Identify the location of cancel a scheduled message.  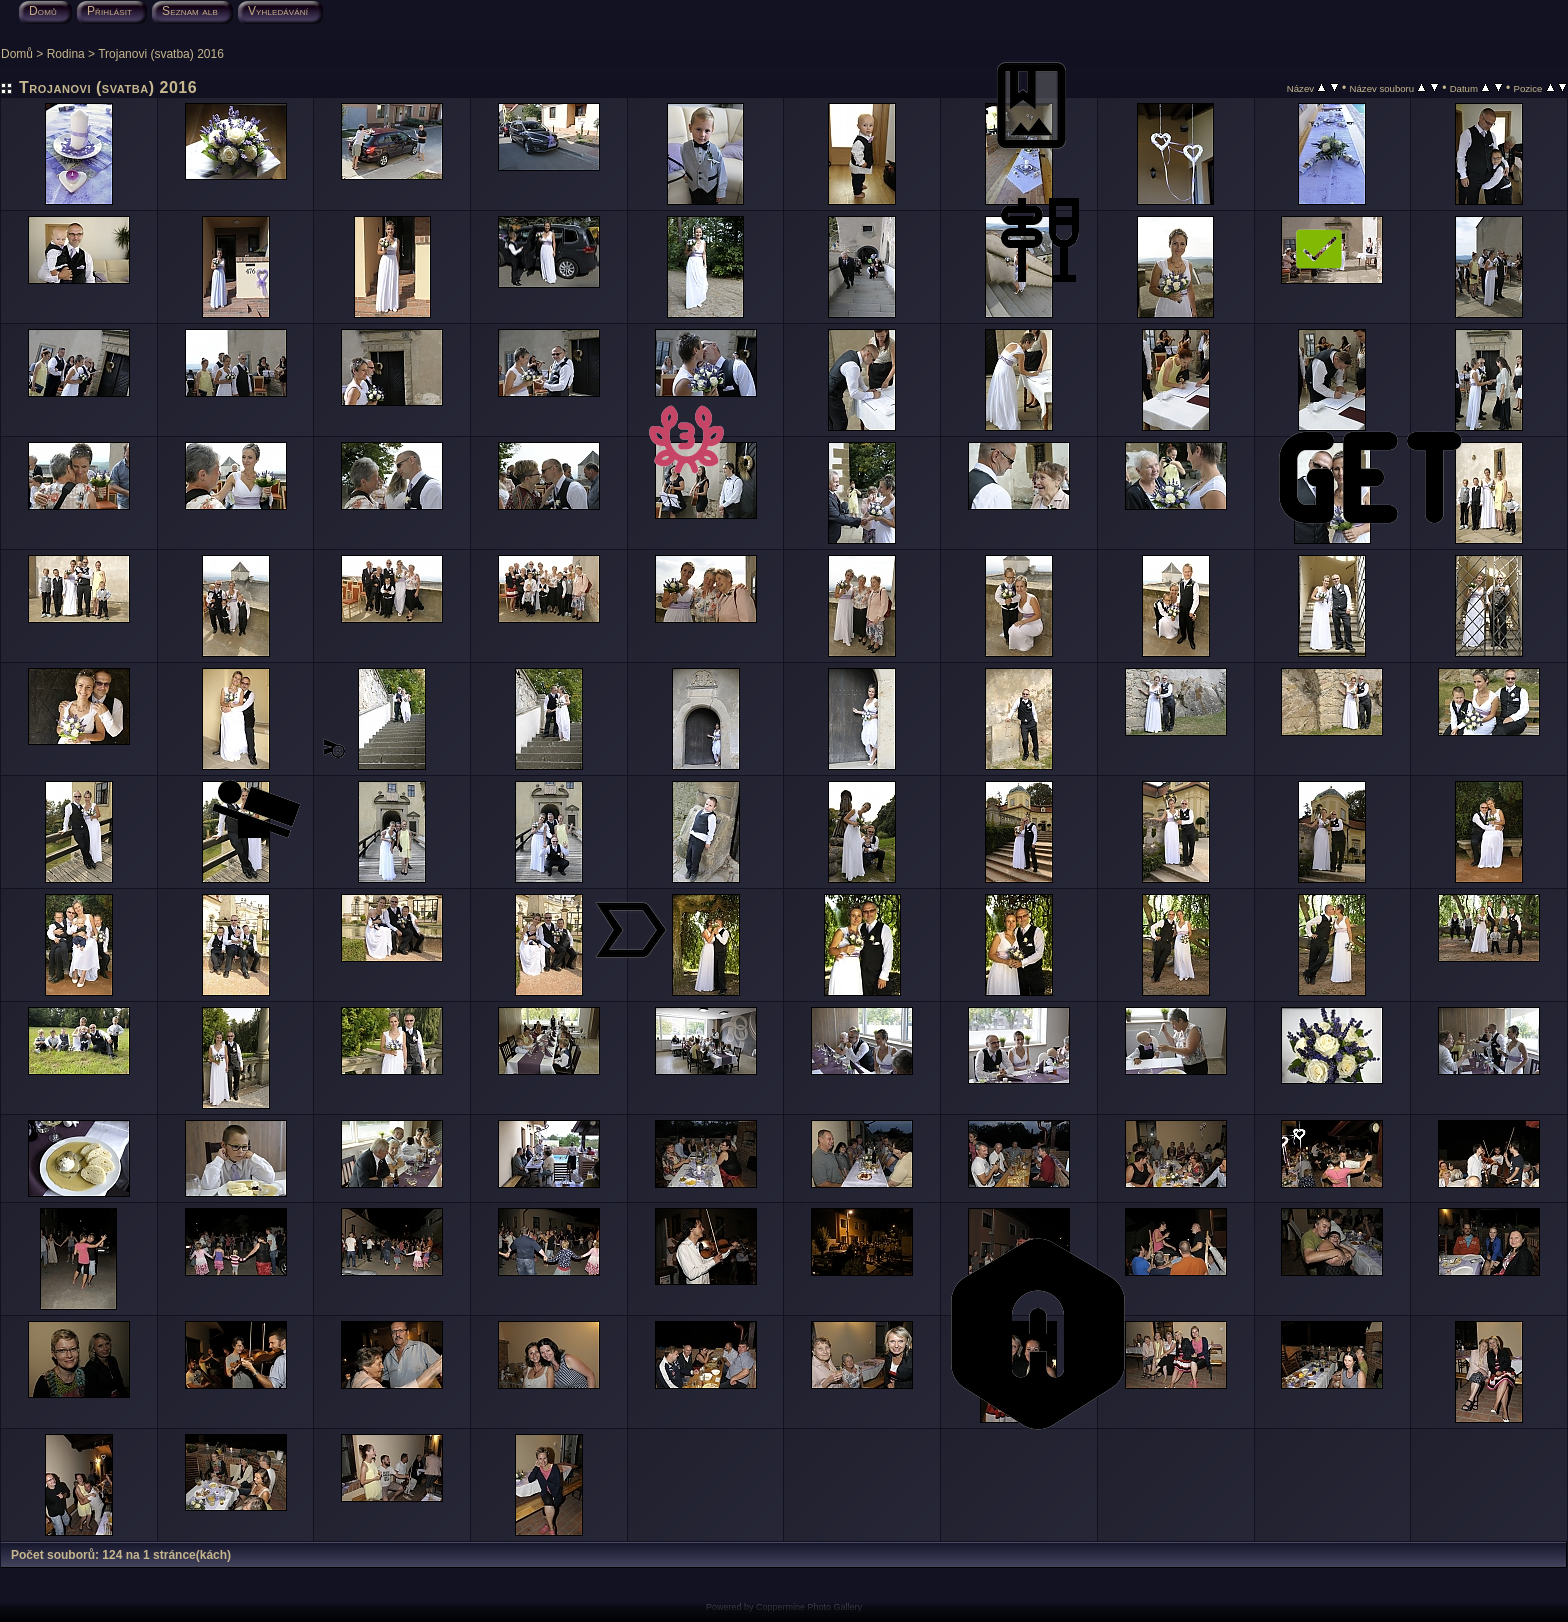
(334, 747).